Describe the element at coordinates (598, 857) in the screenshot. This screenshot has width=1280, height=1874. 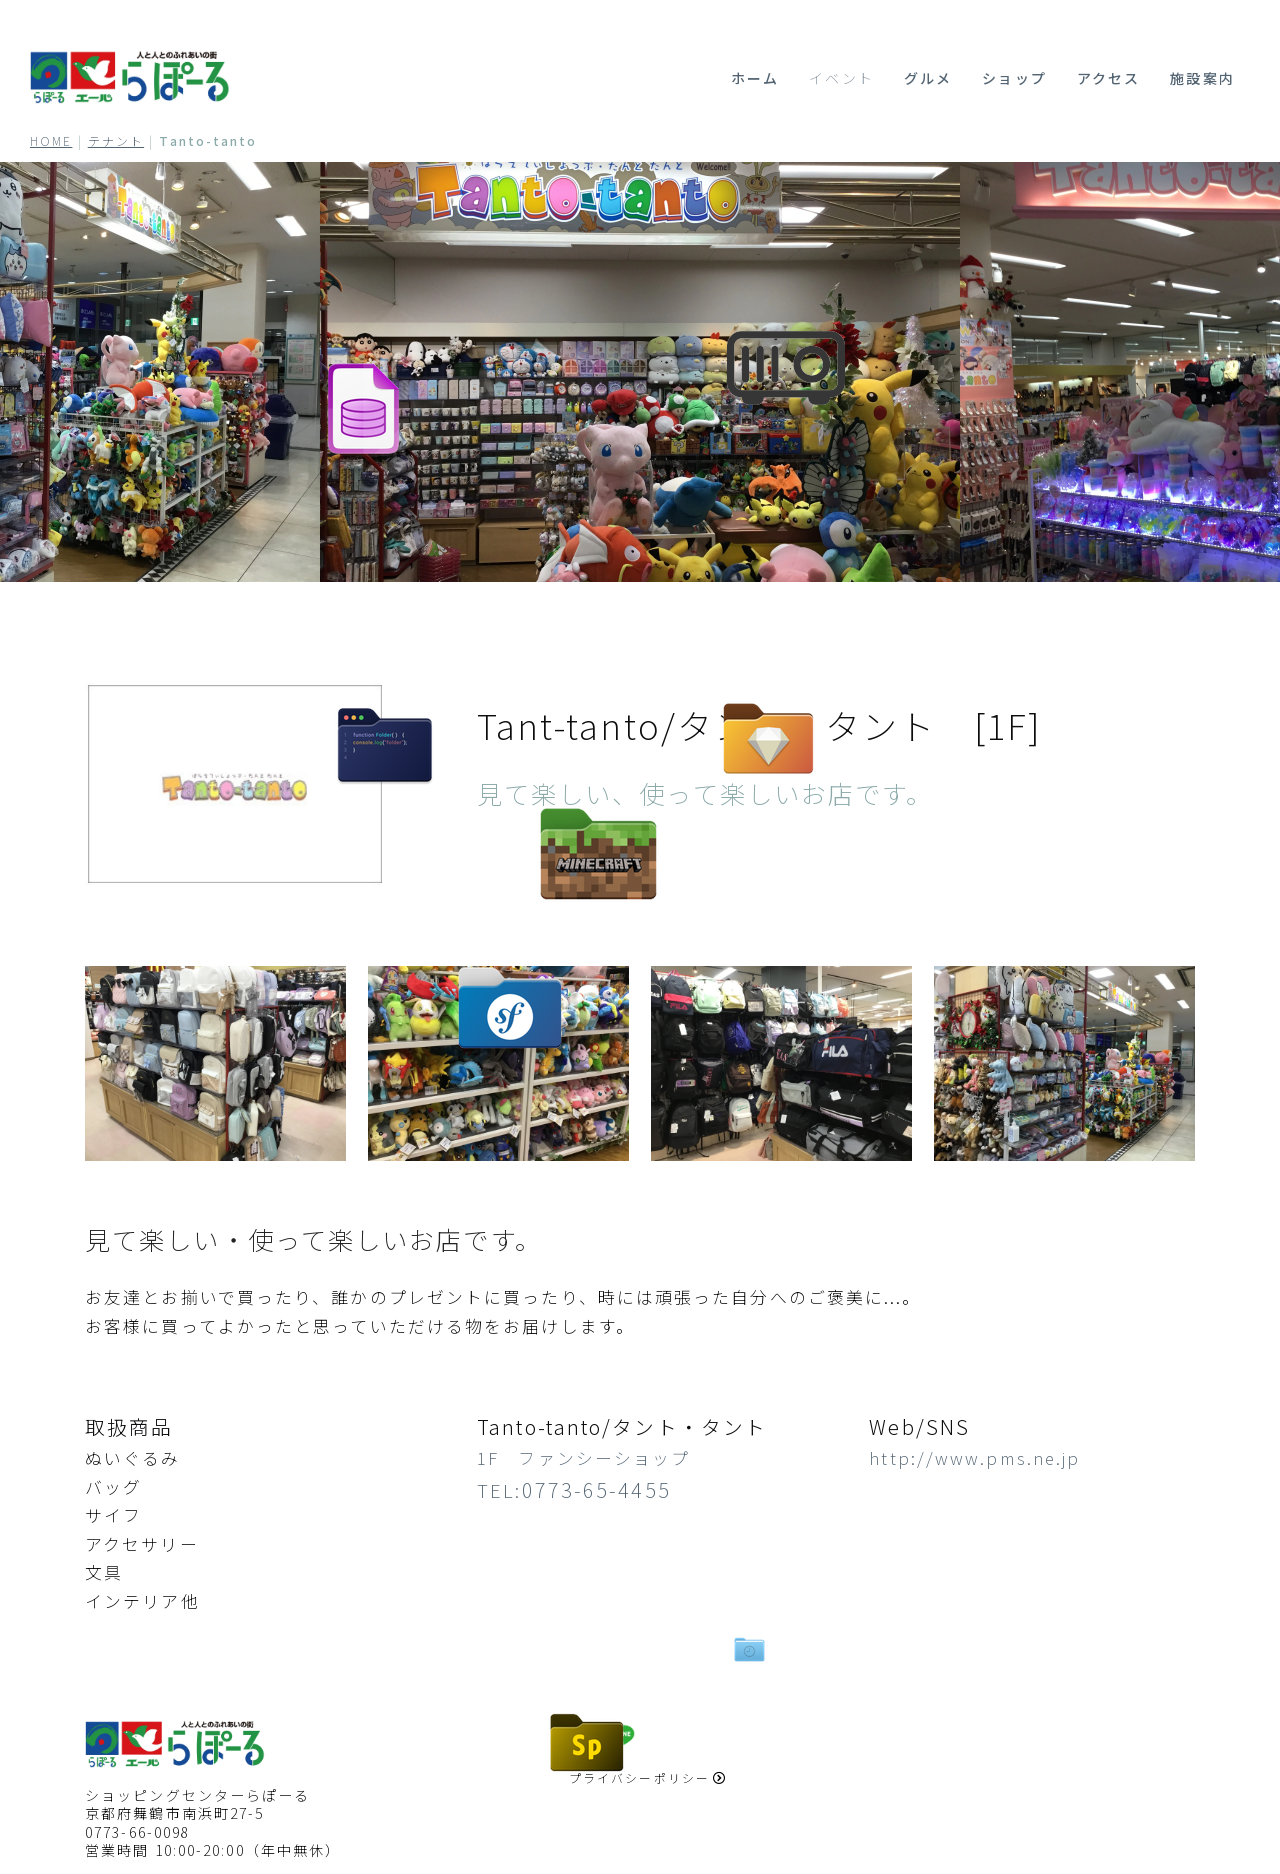
I see `open minecraft game files folder` at that location.